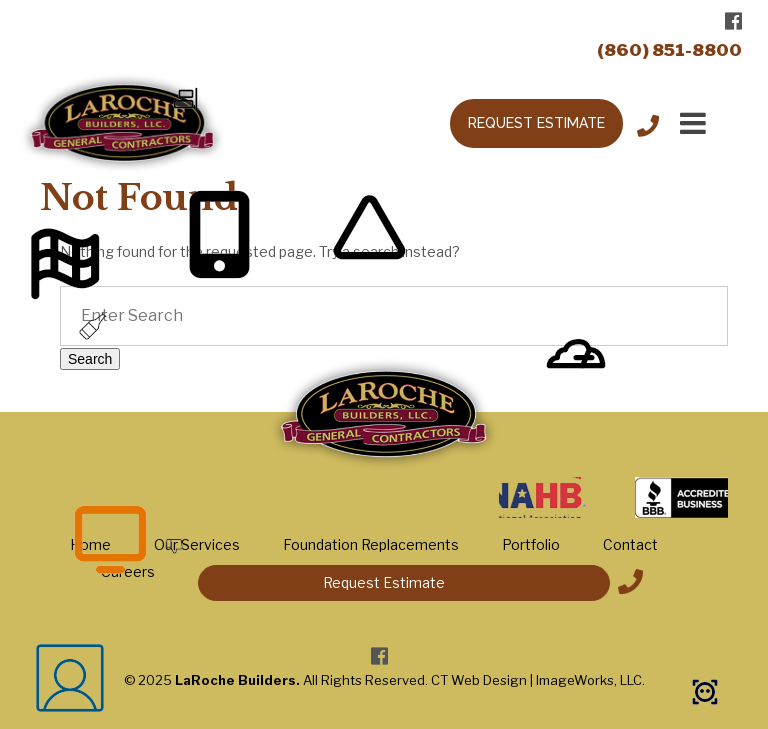 The height and width of the screenshot is (729, 768). What do you see at coordinates (174, 545) in the screenshot?
I see `dislike or downvote content` at bounding box center [174, 545].